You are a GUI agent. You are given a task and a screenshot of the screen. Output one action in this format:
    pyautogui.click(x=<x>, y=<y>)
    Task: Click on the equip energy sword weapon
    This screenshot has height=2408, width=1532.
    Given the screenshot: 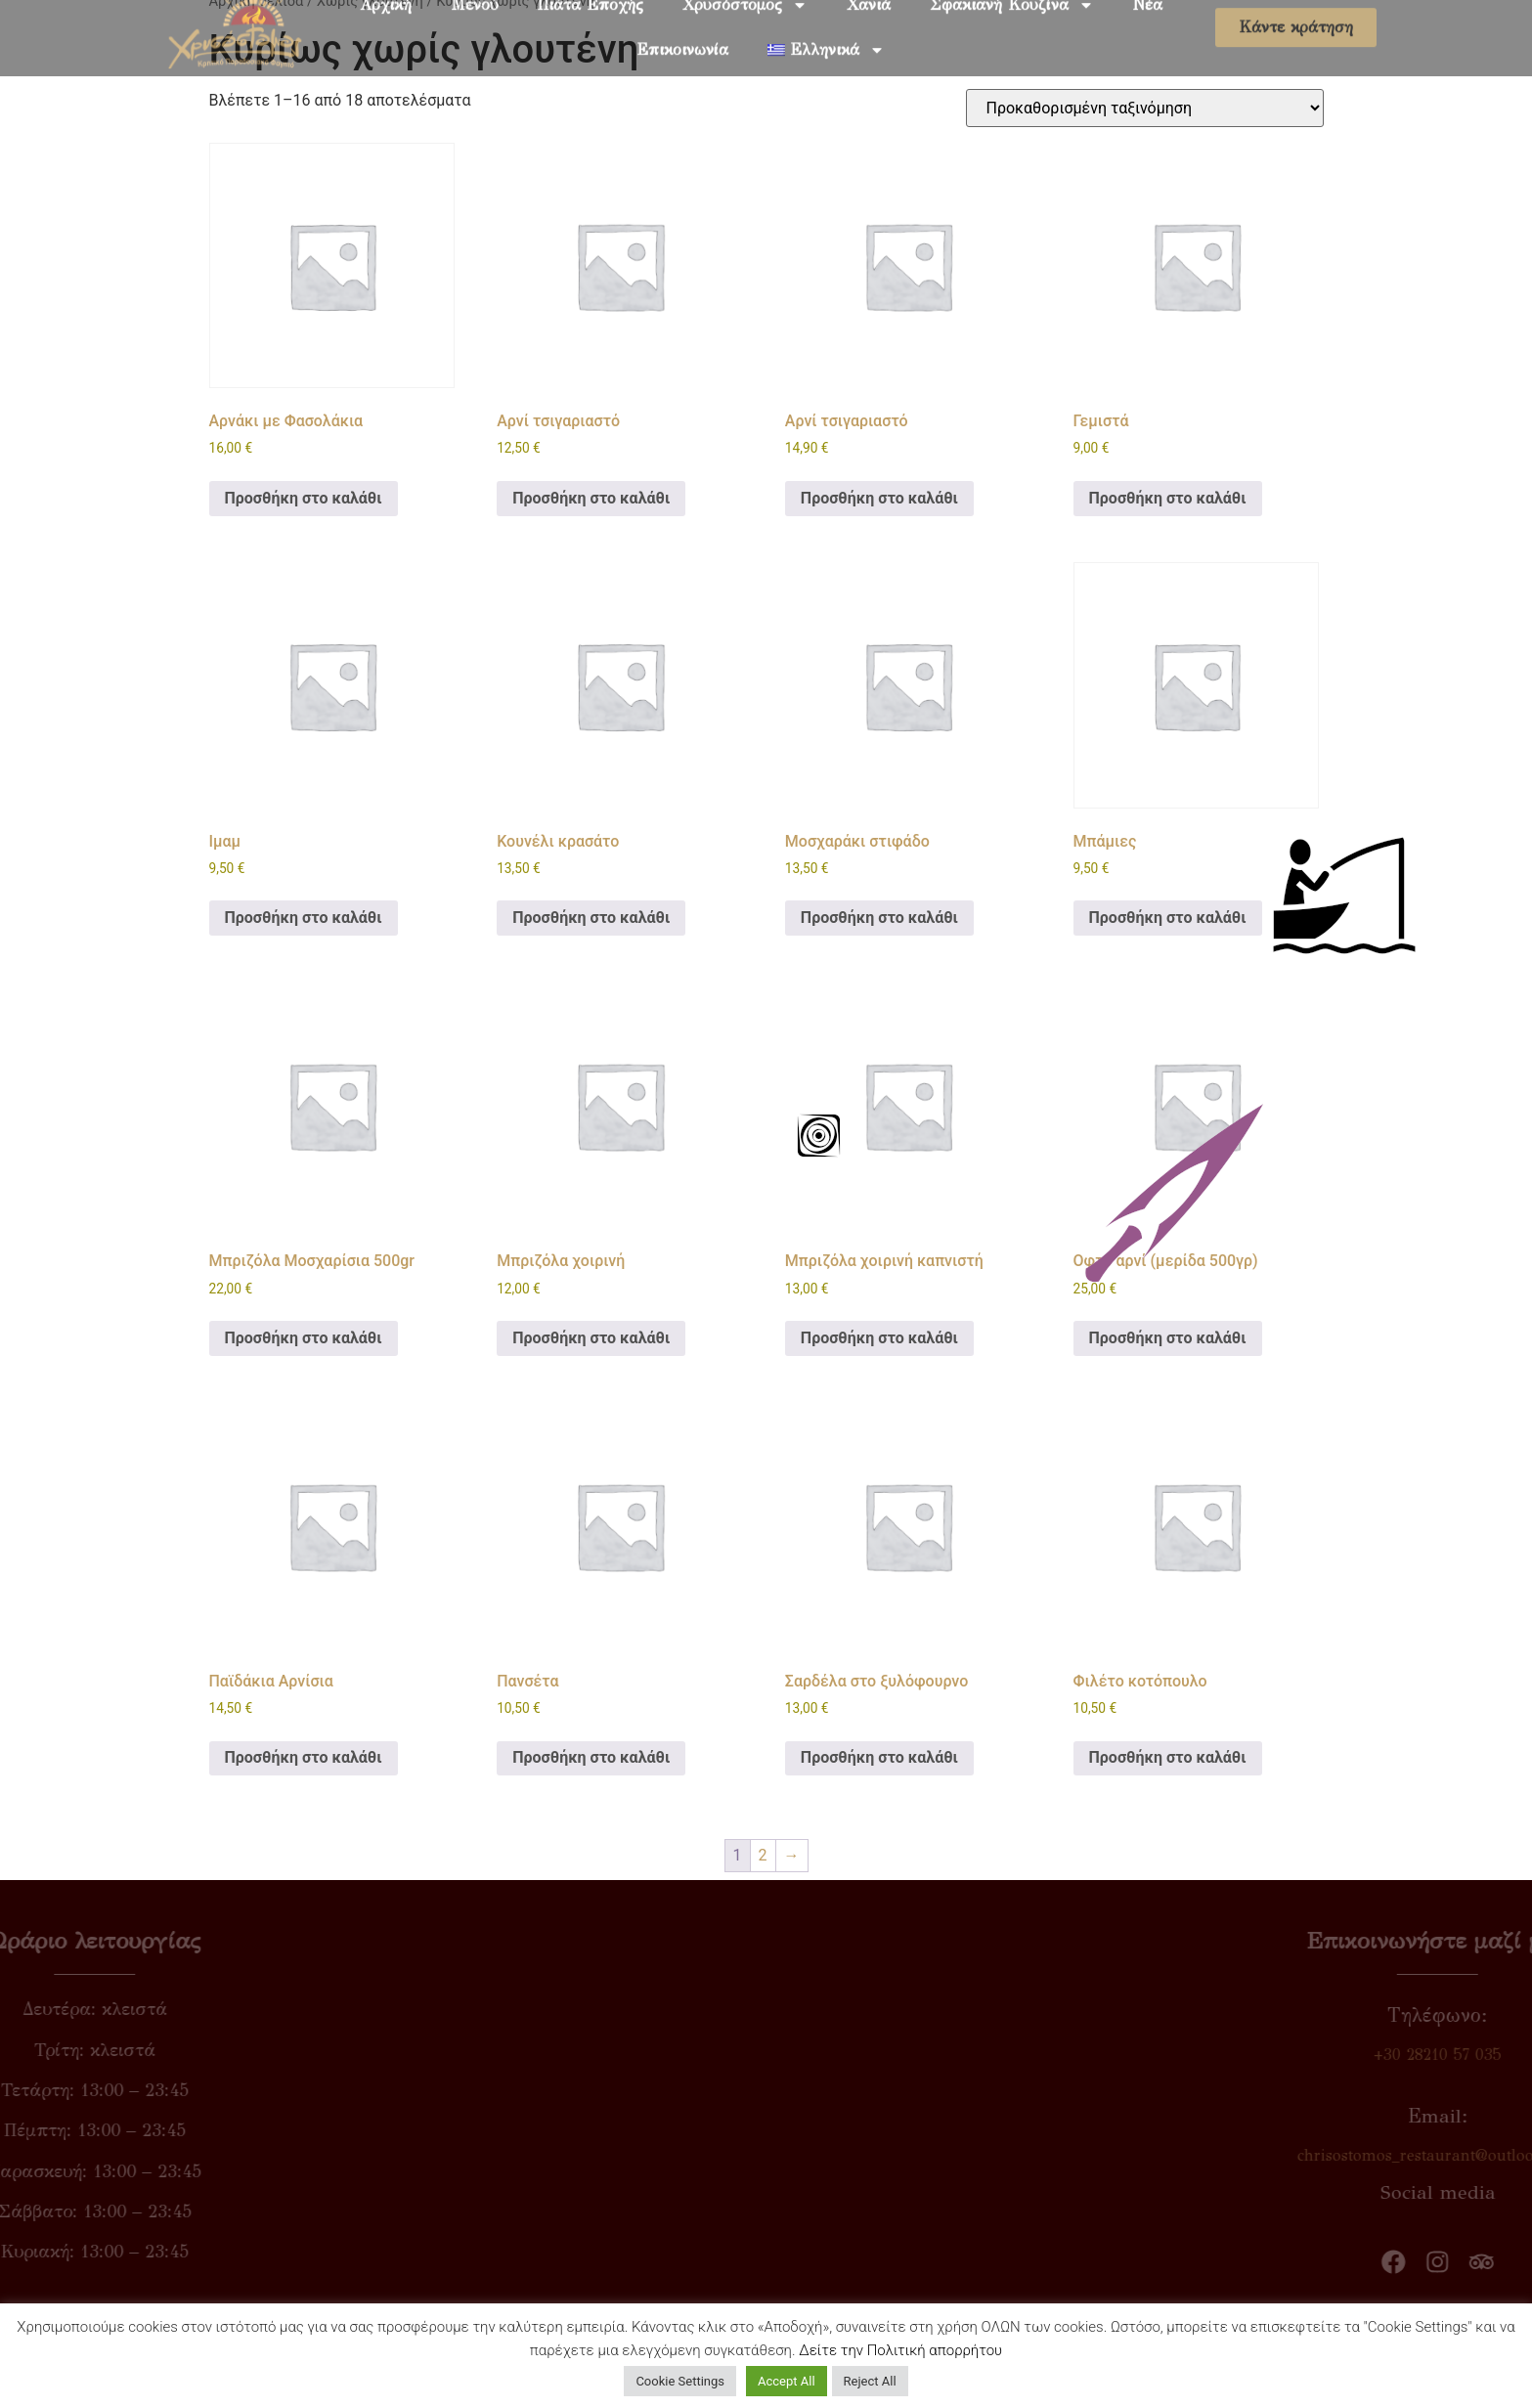 What is the action you would take?
    pyautogui.click(x=1175, y=1192)
    